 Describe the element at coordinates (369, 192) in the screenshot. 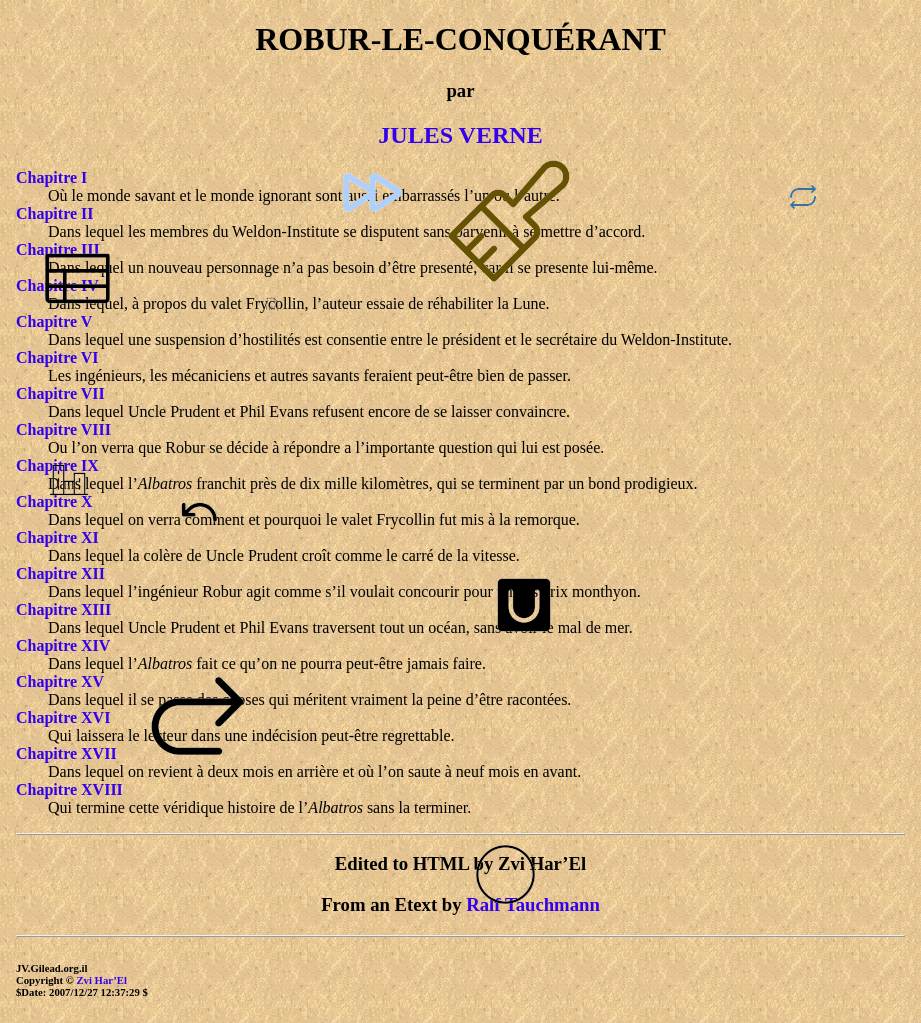

I see `skip forward in media playback` at that location.